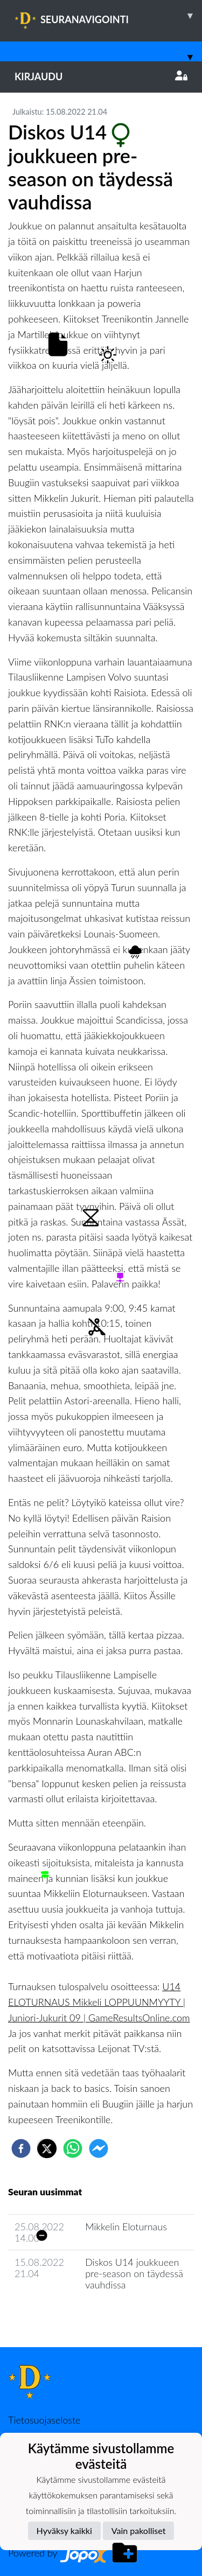 The image size is (202, 2576). I want to click on indicates rainy weather conditions, so click(135, 952).